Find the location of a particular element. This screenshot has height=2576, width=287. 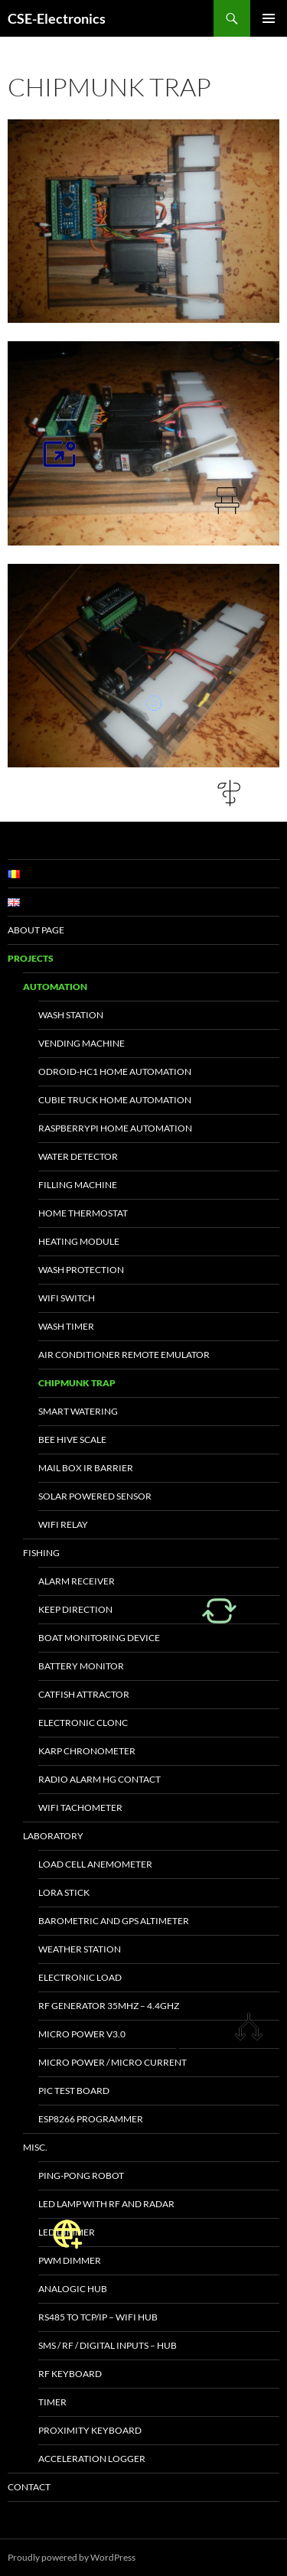

browse furniture or seating options is located at coordinates (227, 500).